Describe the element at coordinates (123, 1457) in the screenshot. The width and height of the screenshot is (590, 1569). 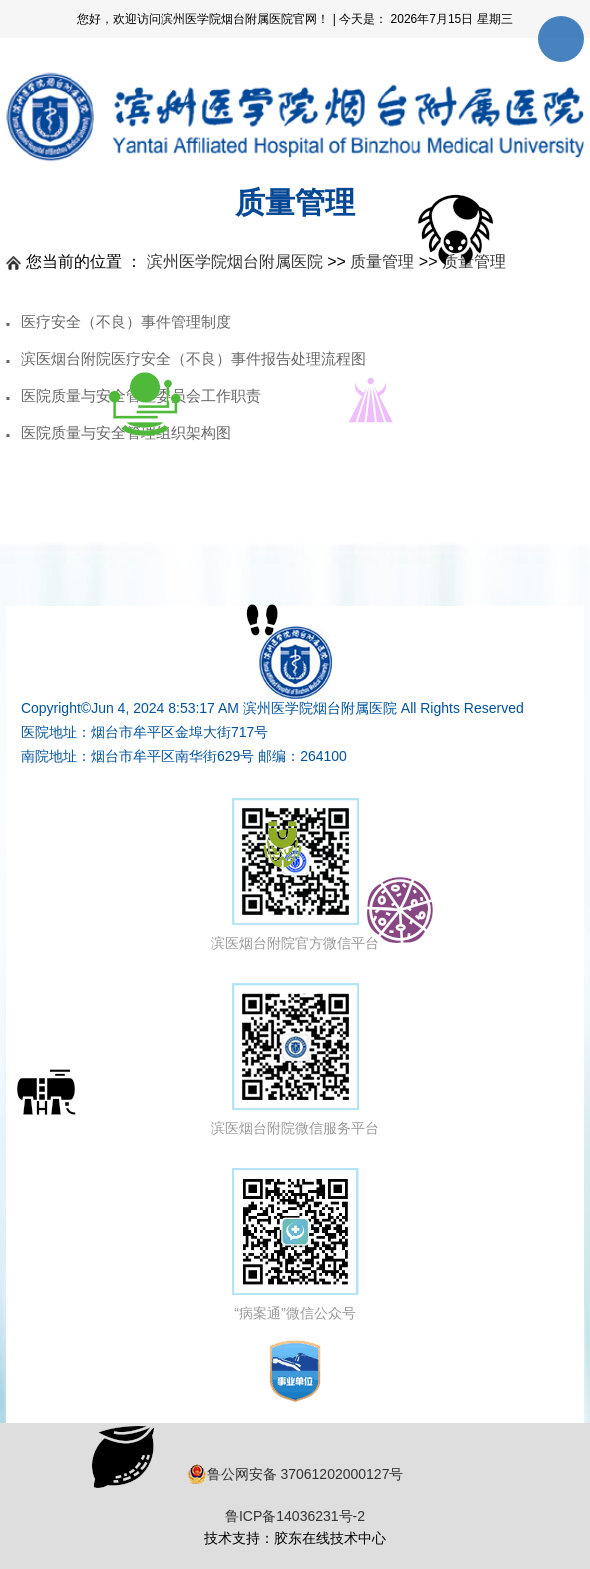
I see `indicates a citrus or lemon-flavored item` at that location.